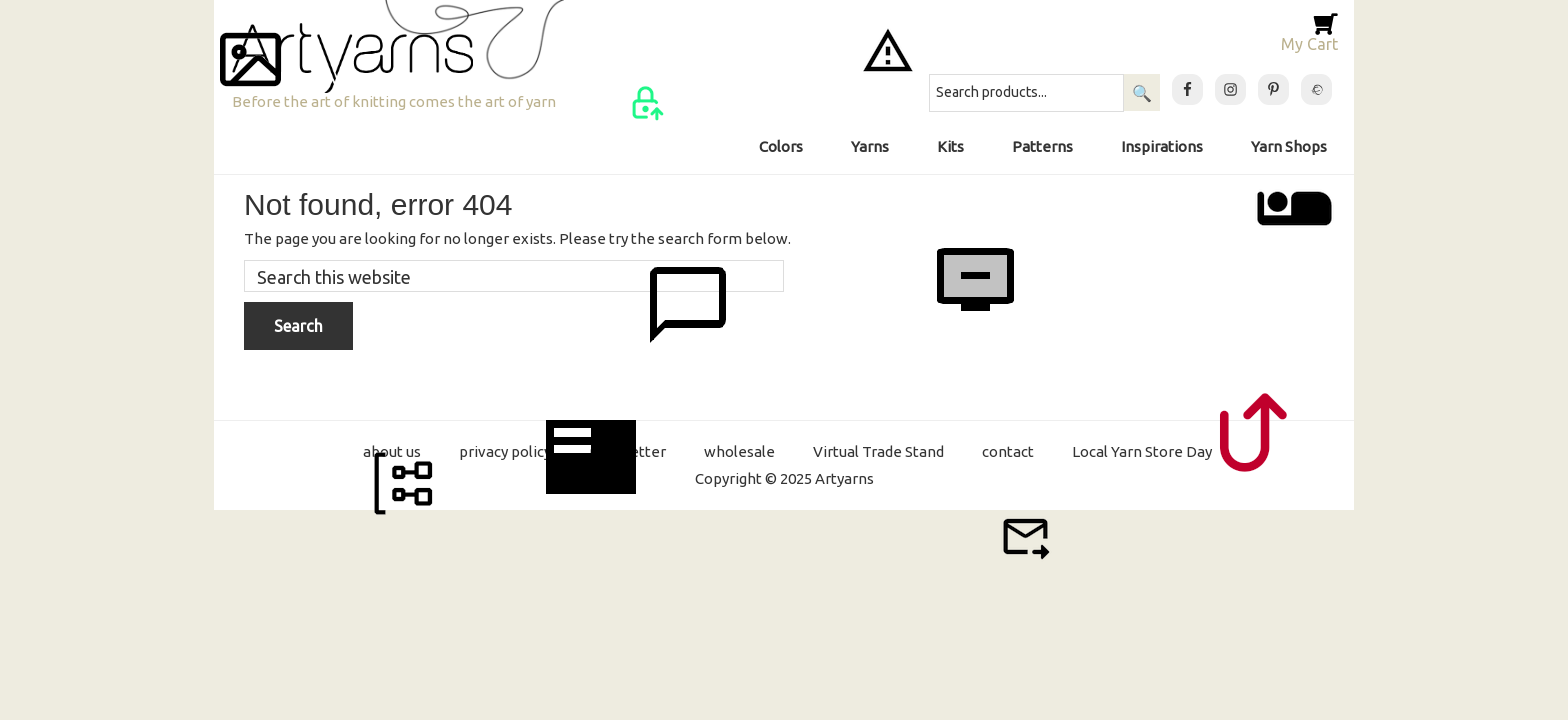 Image resolution: width=1568 pixels, height=720 pixels. What do you see at coordinates (1250, 432) in the screenshot?
I see `redo or repeat last action` at bounding box center [1250, 432].